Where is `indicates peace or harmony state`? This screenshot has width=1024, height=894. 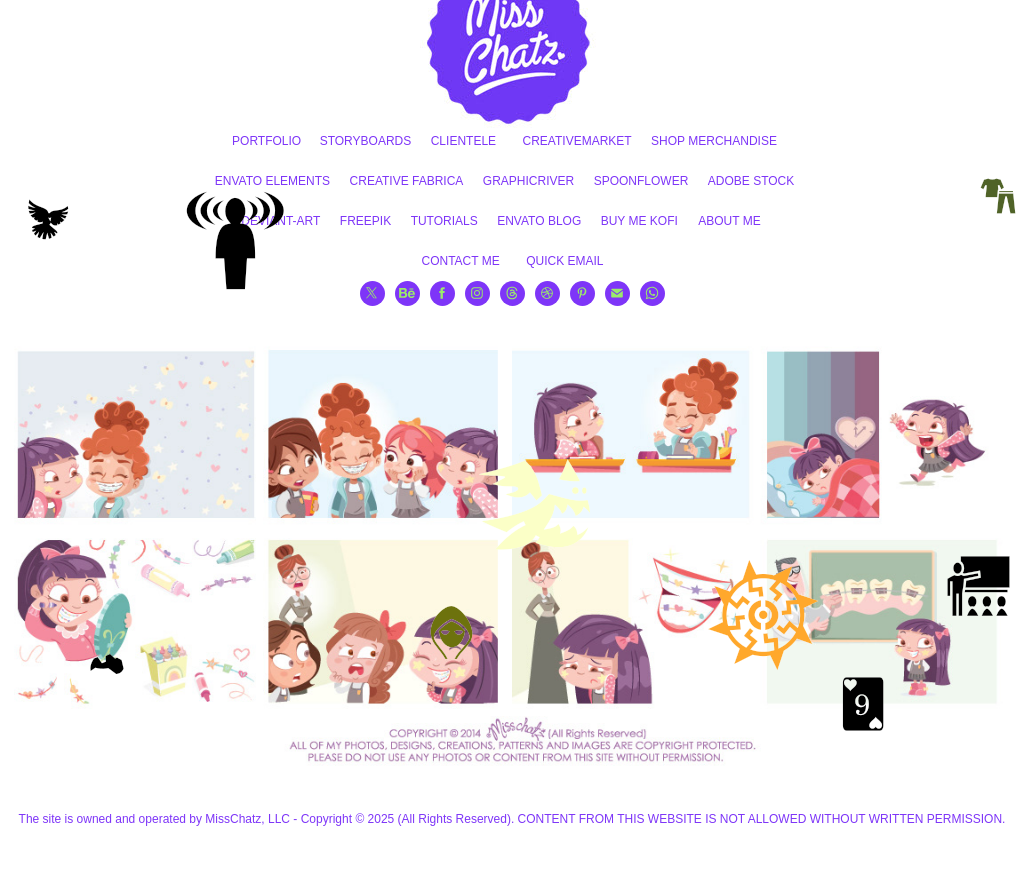
indicates peace or harmony state is located at coordinates (48, 220).